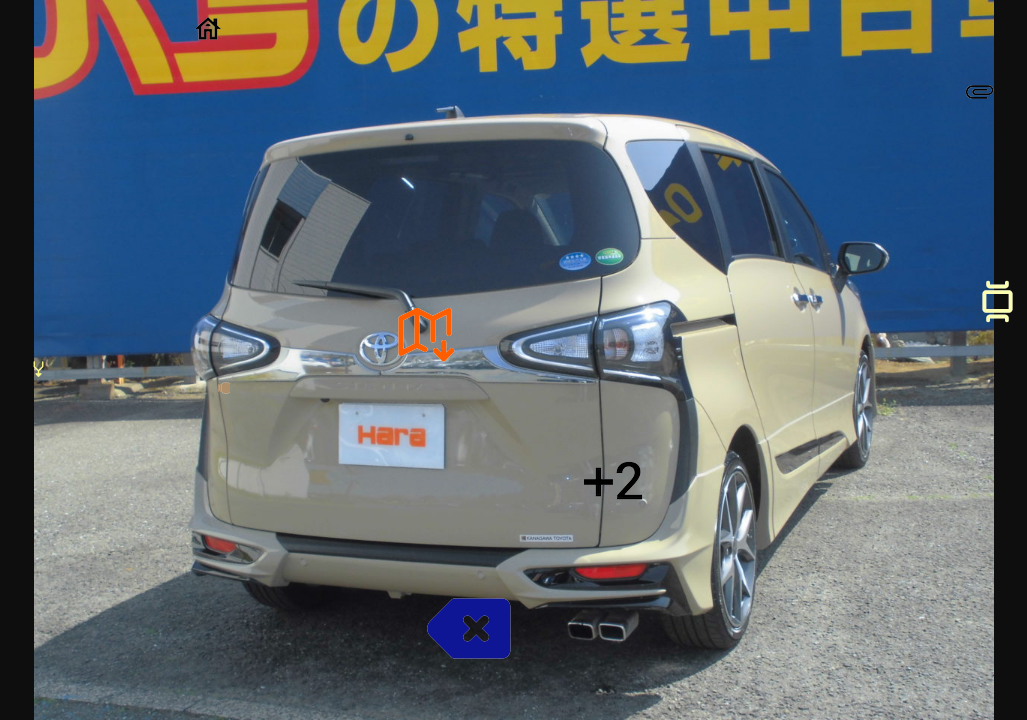 The image size is (1027, 720). What do you see at coordinates (979, 92) in the screenshot?
I see `attach a file to your message` at bounding box center [979, 92].